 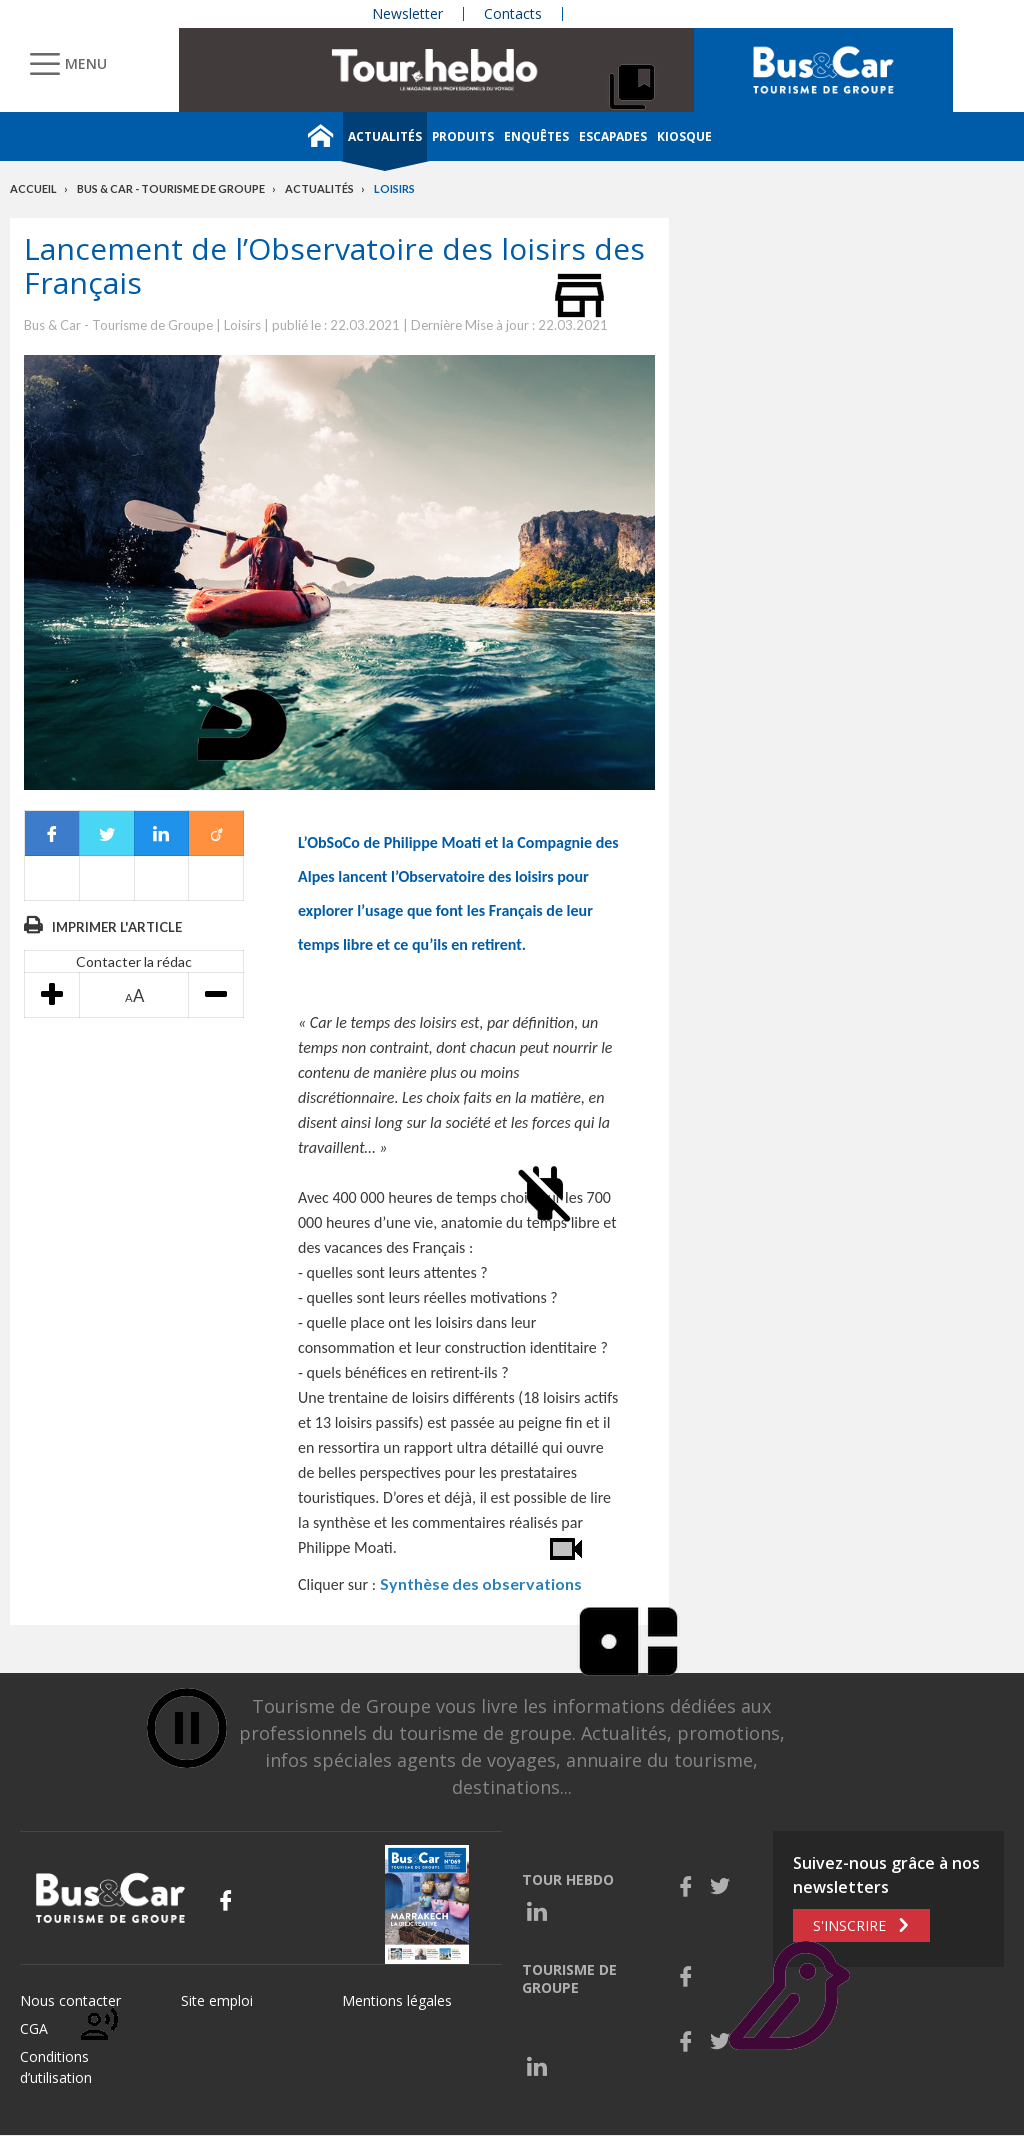 I want to click on start a video call, so click(x=566, y=1549).